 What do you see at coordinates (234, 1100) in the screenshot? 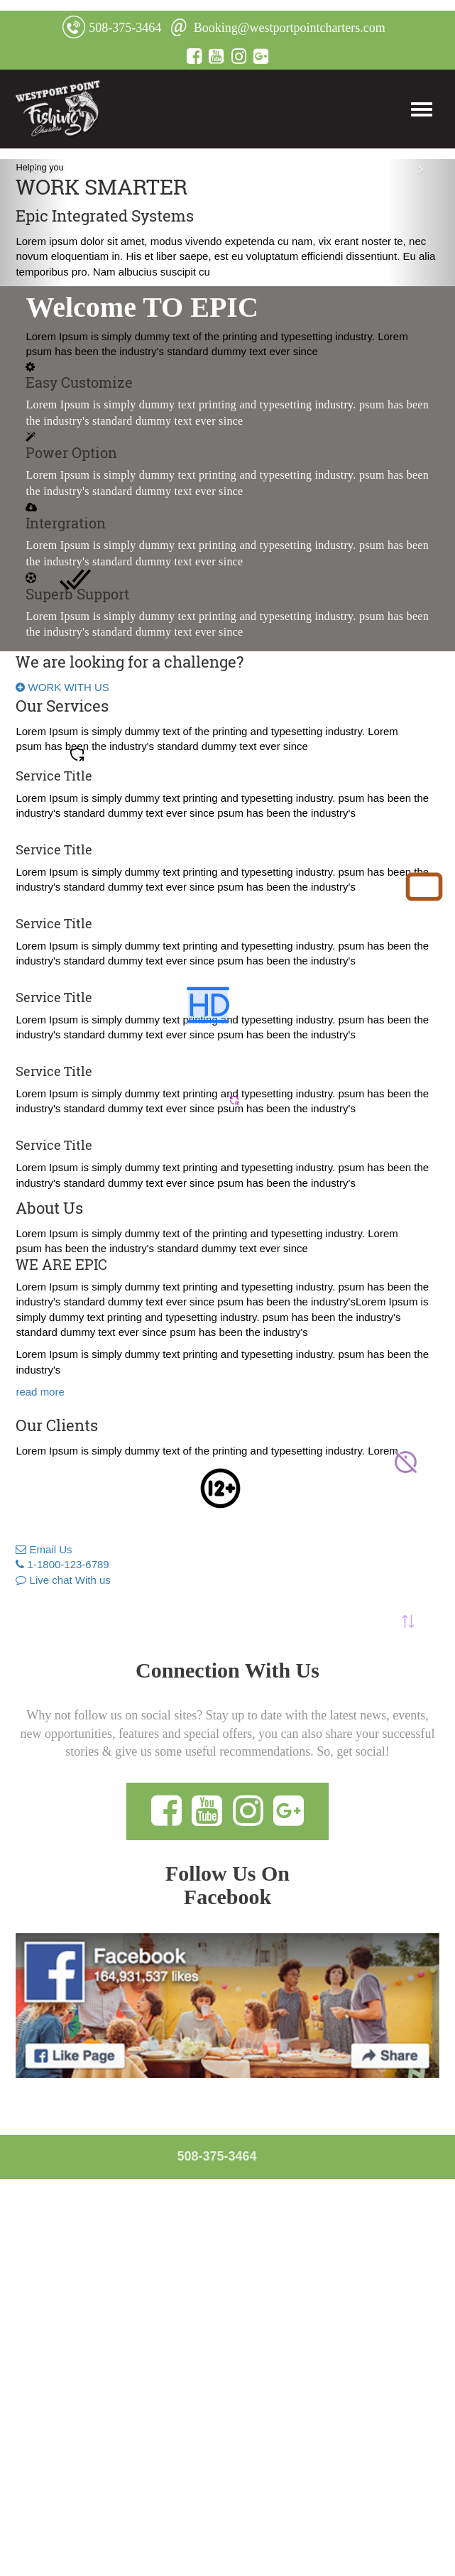
I see `switch to 12-hour time format` at bounding box center [234, 1100].